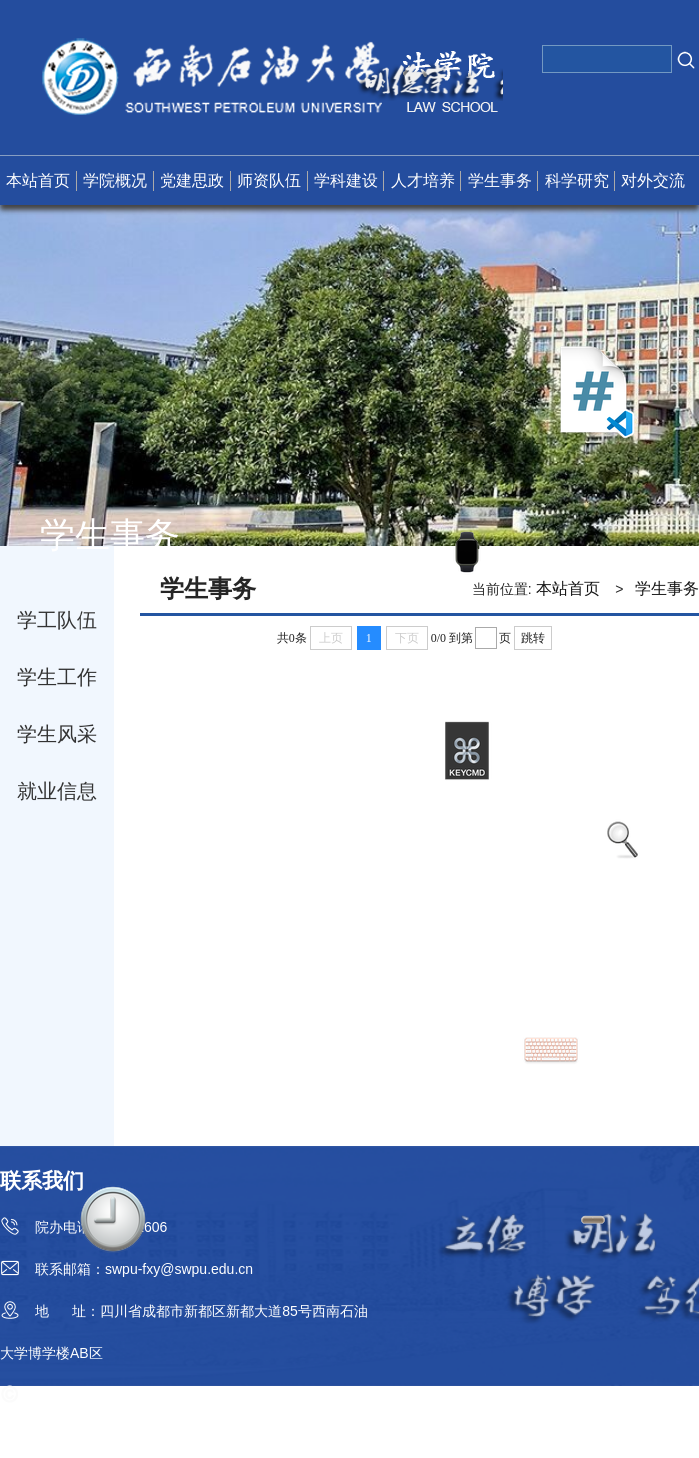 The height and width of the screenshot is (1458, 699). I want to click on view all recently accessed files, so click(113, 1219).